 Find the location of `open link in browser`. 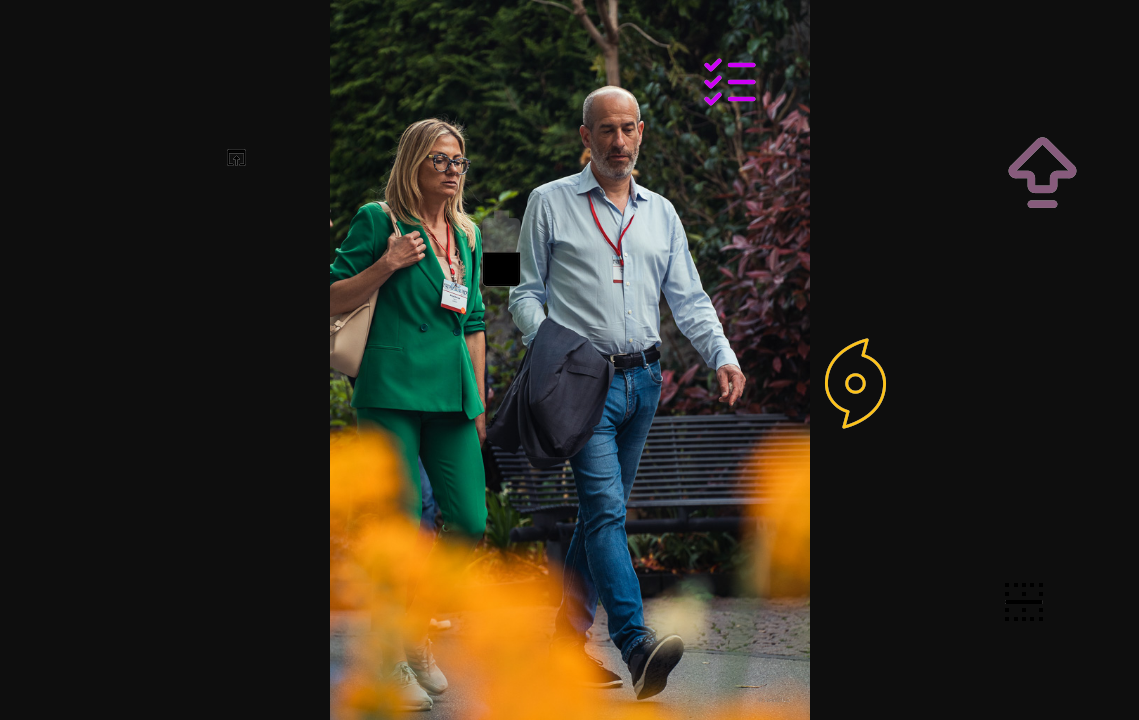

open link in browser is located at coordinates (236, 157).